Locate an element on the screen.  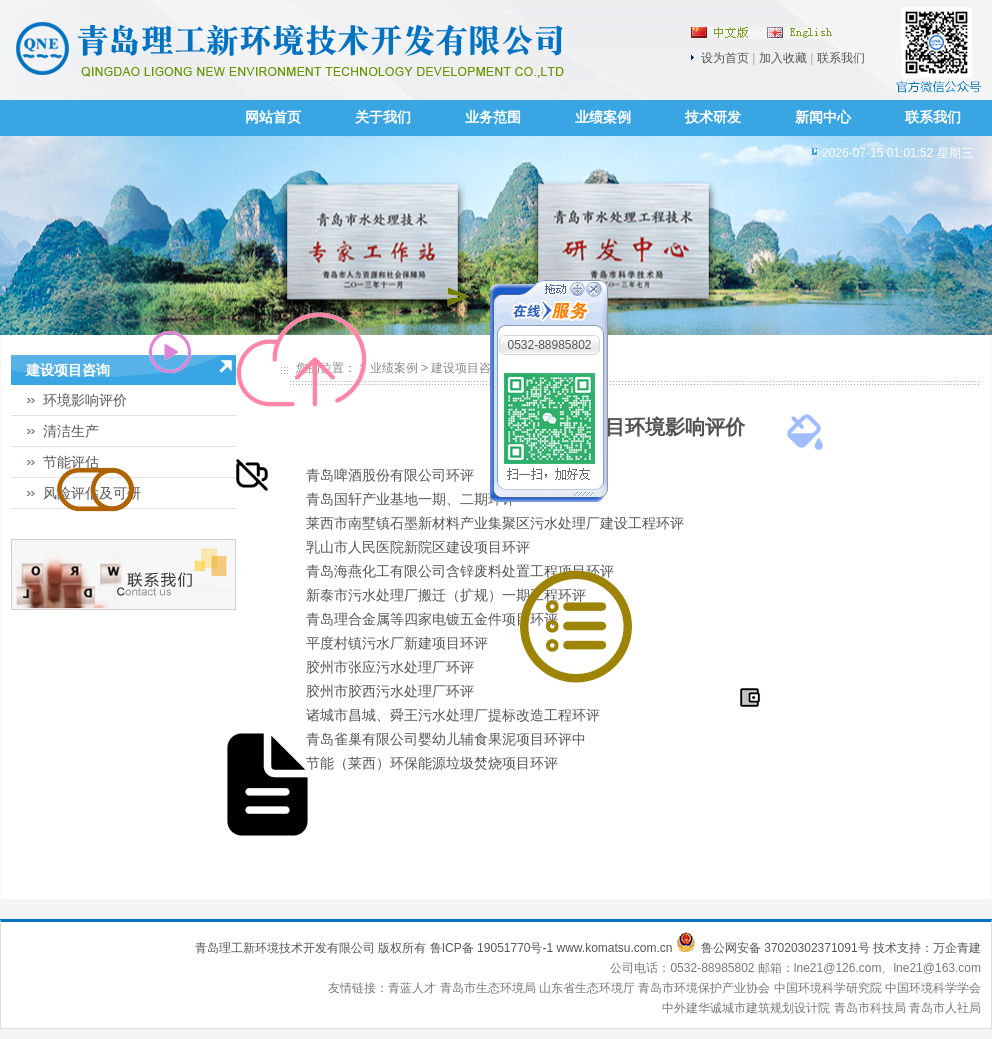
view list or menu options is located at coordinates (576, 626).